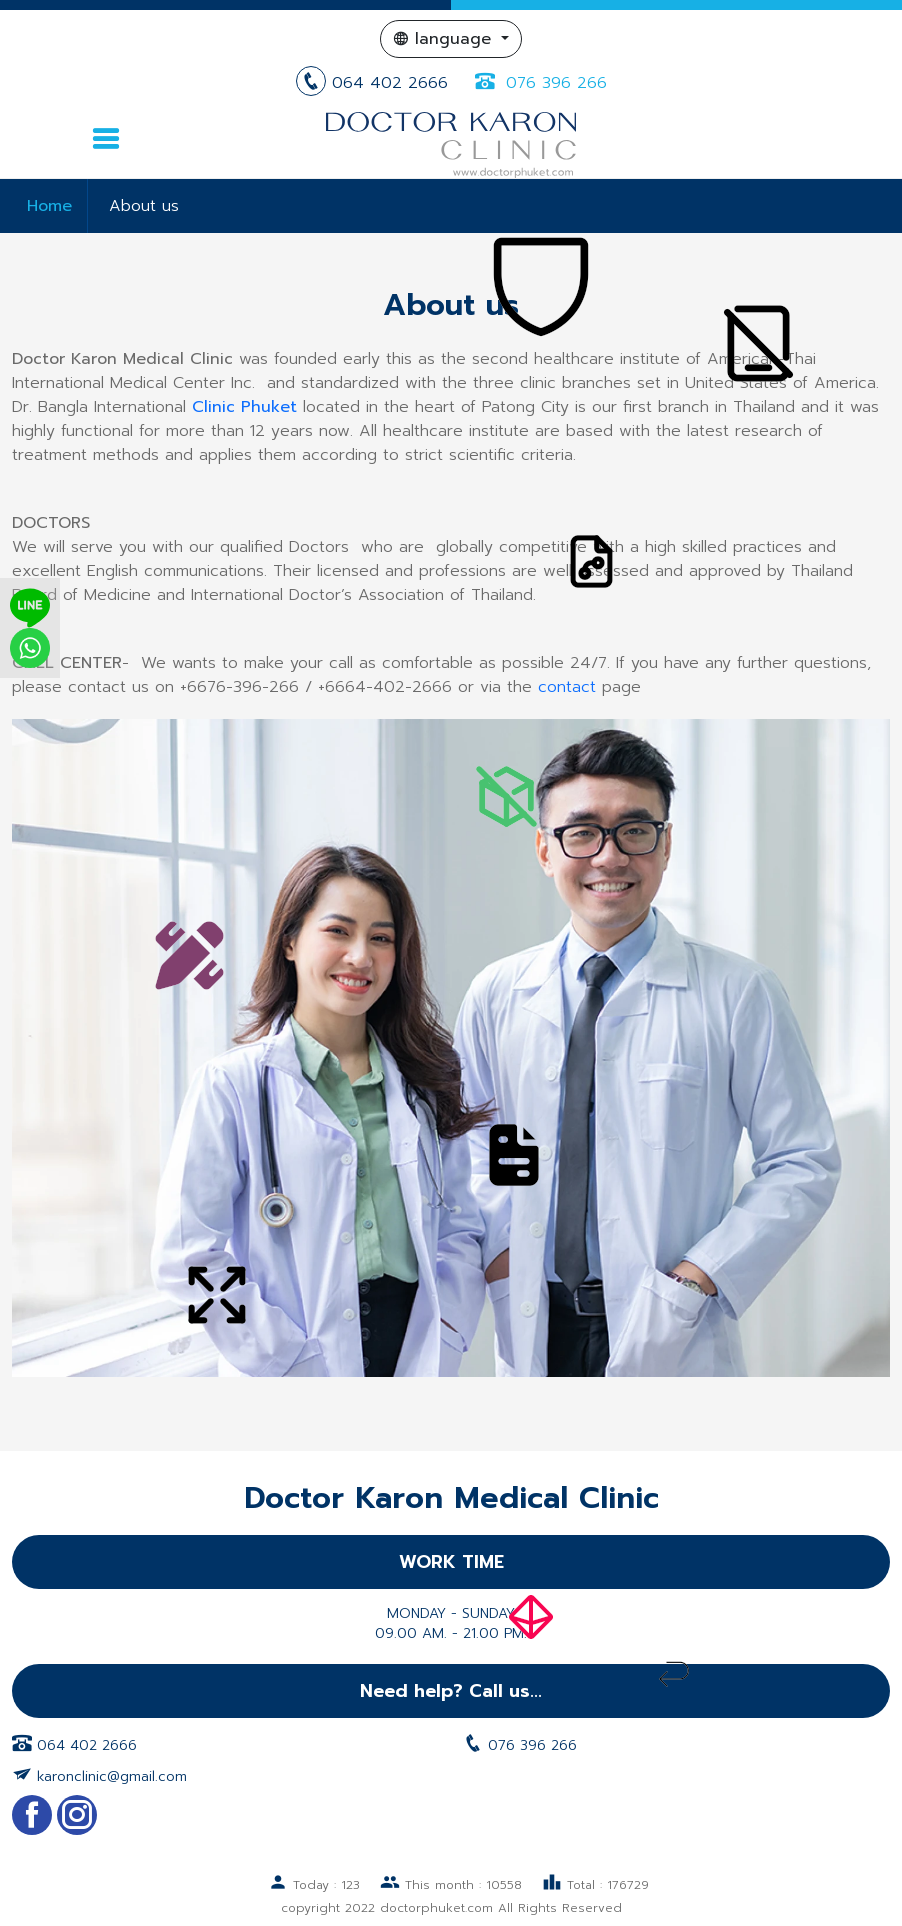 Image resolution: width=902 pixels, height=1926 pixels. Describe the element at coordinates (591, 561) in the screenshot. I see `open a vector graphics file` at that location.